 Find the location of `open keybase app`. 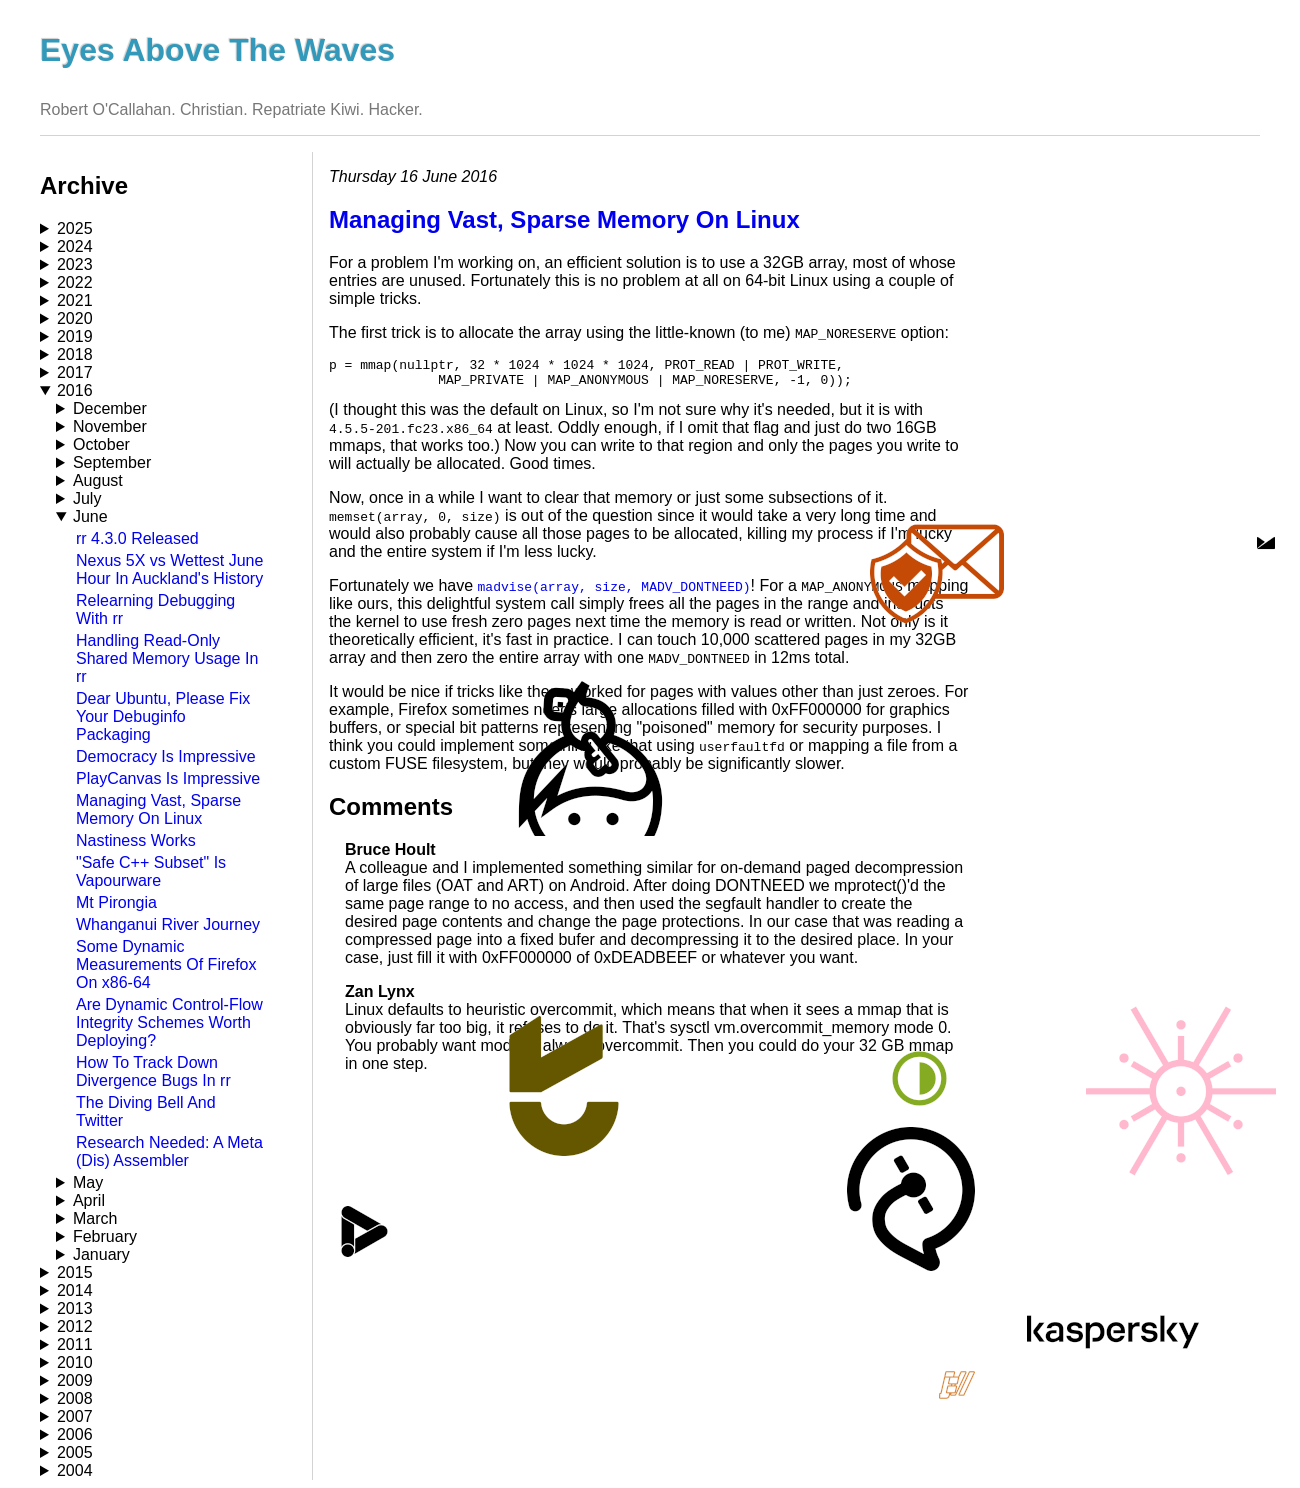

open keybase app is located at coordinates (590, 758).